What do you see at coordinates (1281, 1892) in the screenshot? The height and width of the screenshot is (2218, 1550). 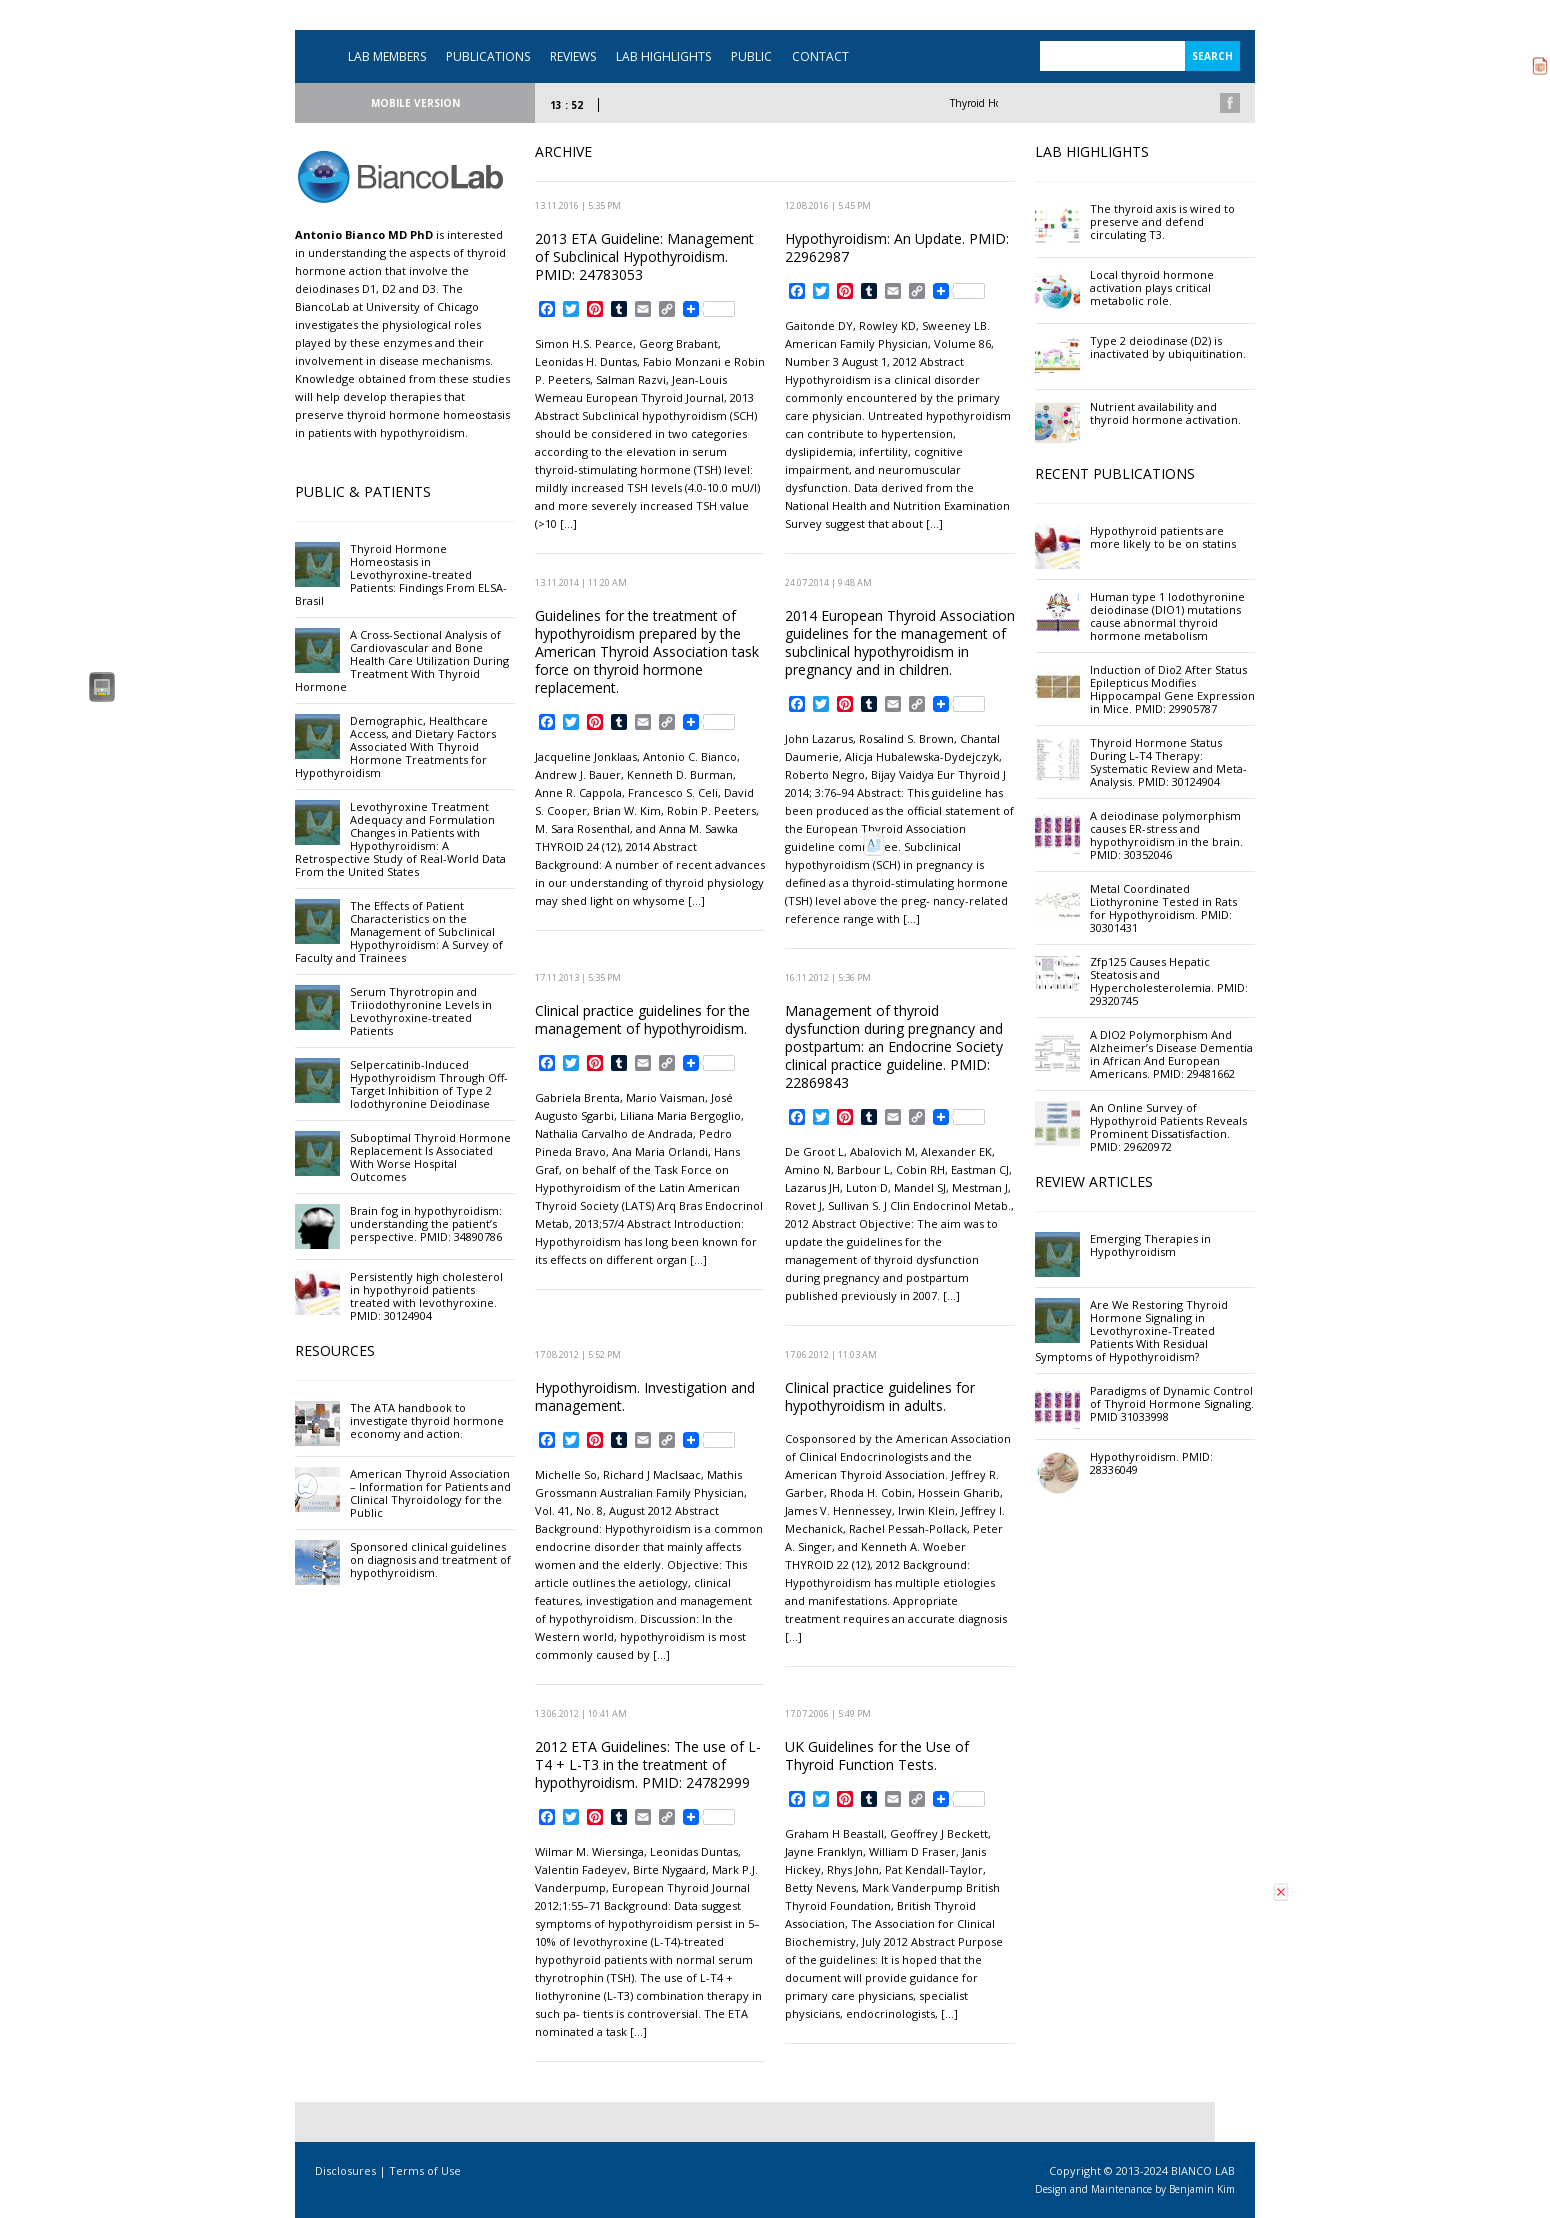 I see `indicates a broken or invalid symbolic link` at bounding box center [1281, 1892].